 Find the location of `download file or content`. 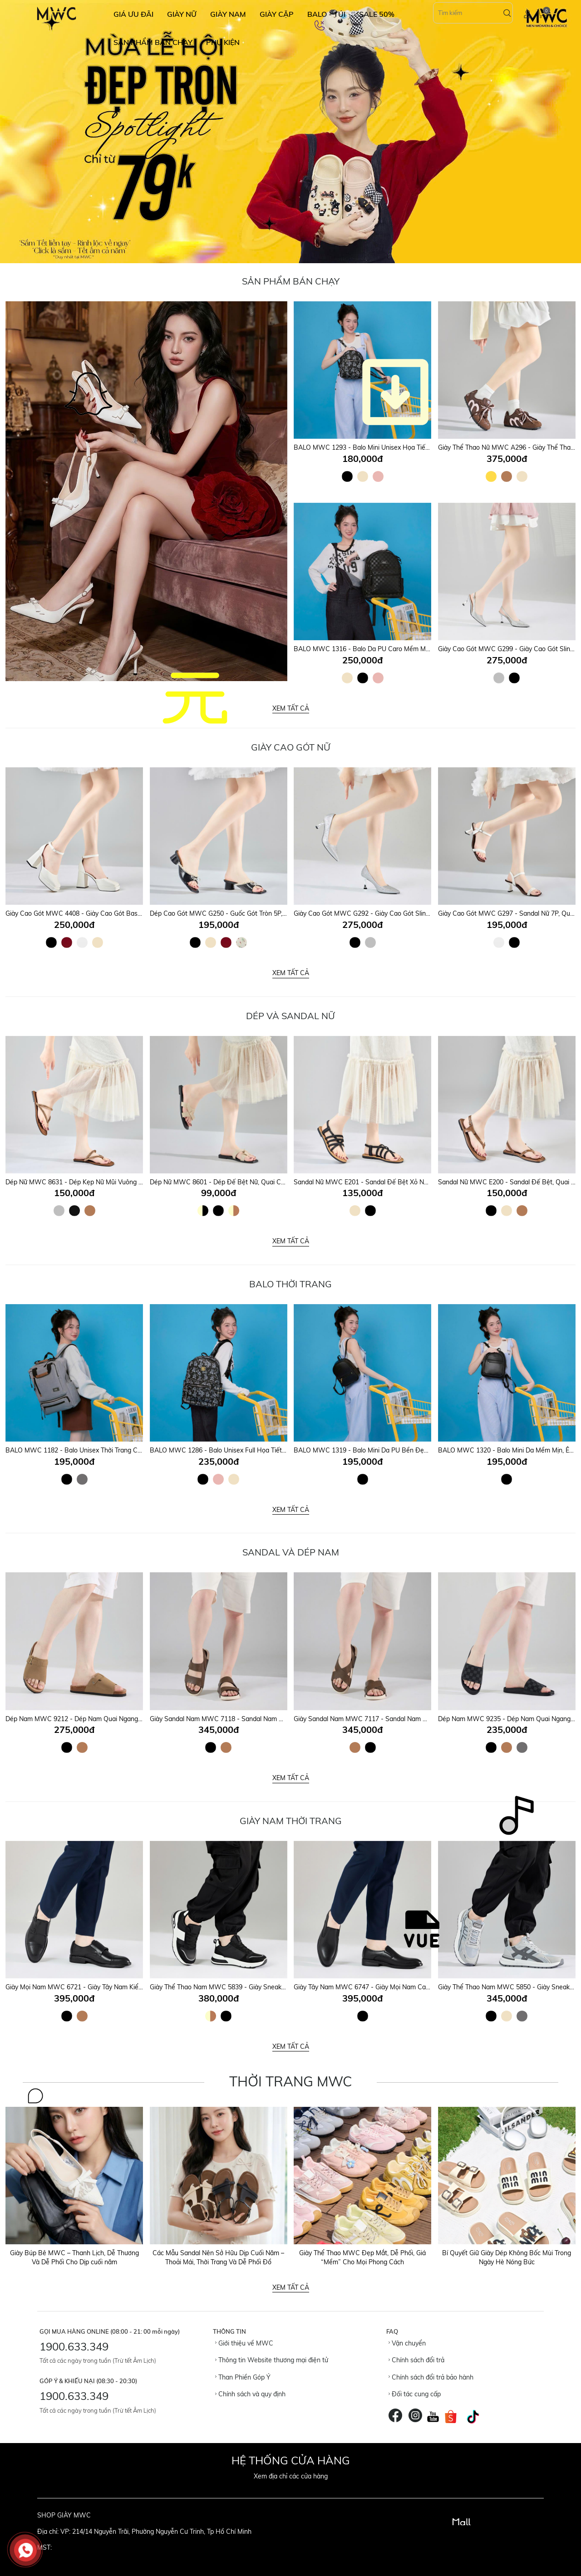

download file or content is located at coordinates (395, 392).